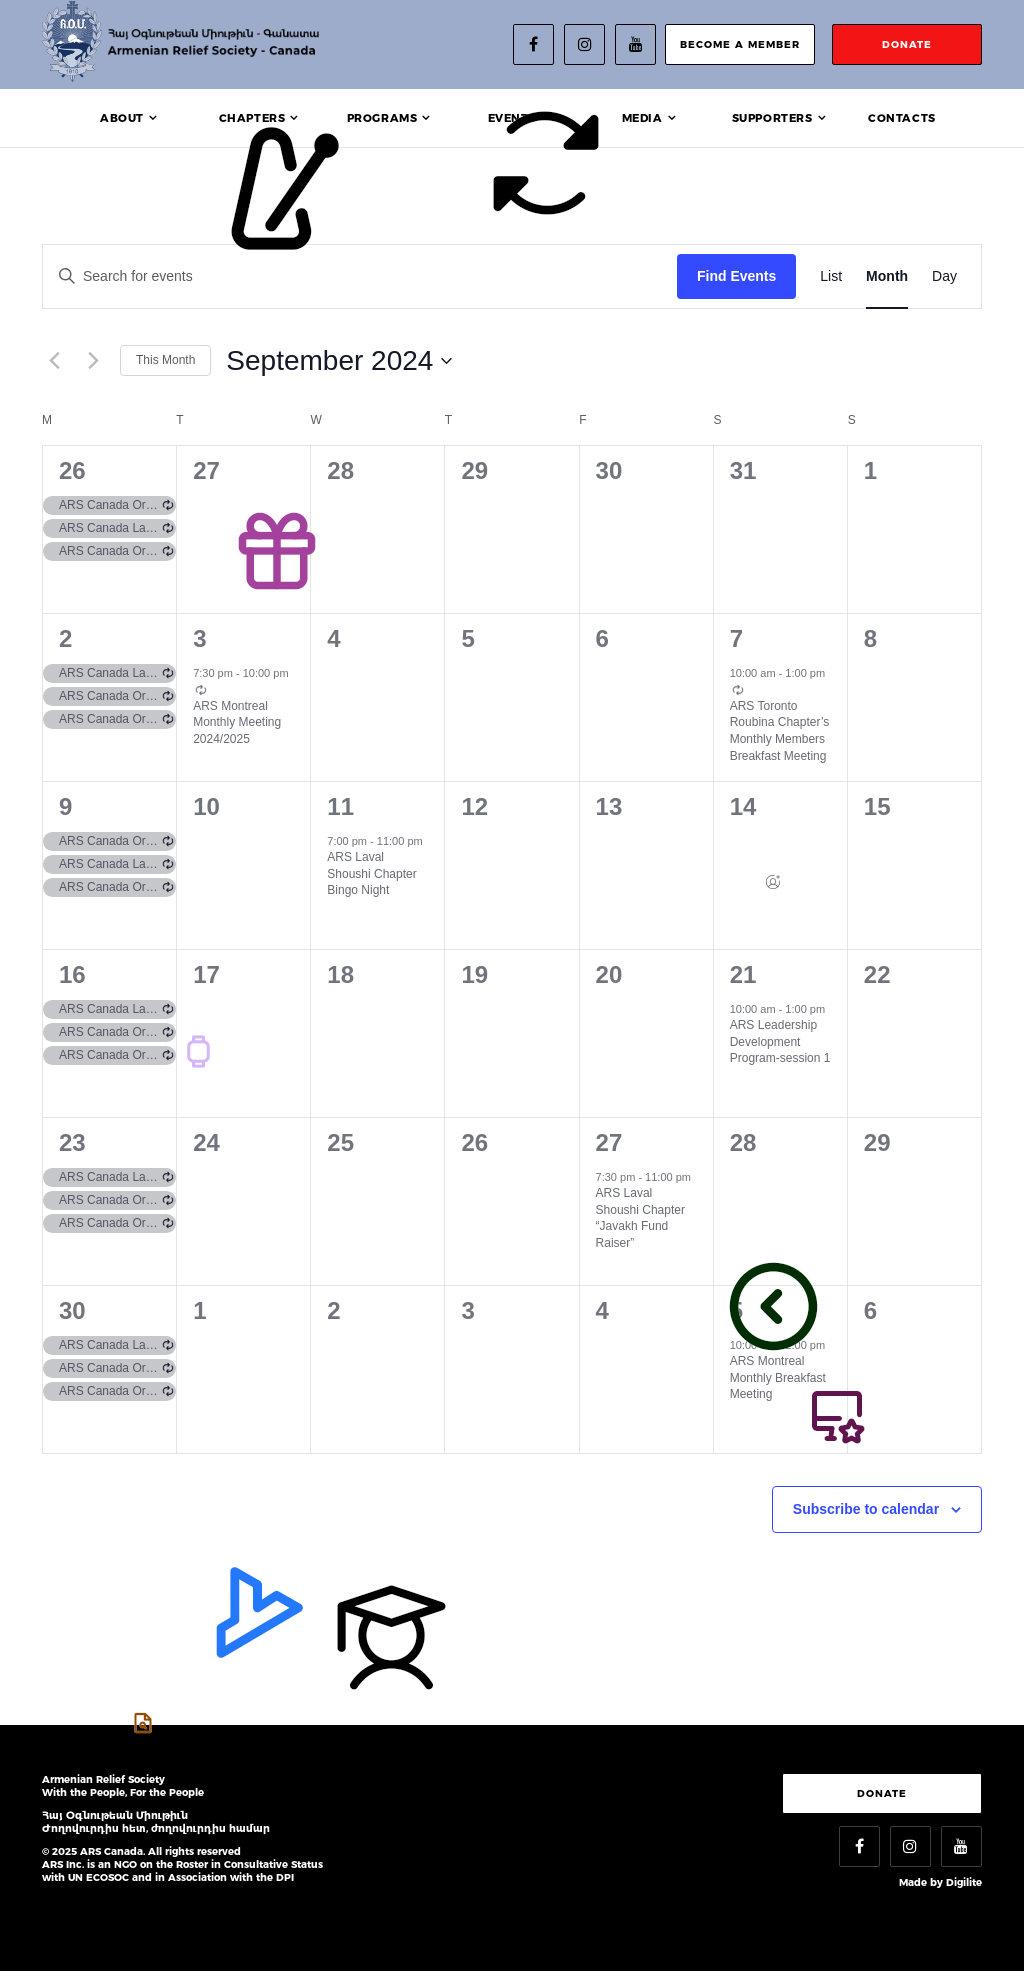 The image size is (1024, 1971). Describe the element at coordinates (277, 188) in the screenshot. I see `adjust tempo or timing settings` at that location.